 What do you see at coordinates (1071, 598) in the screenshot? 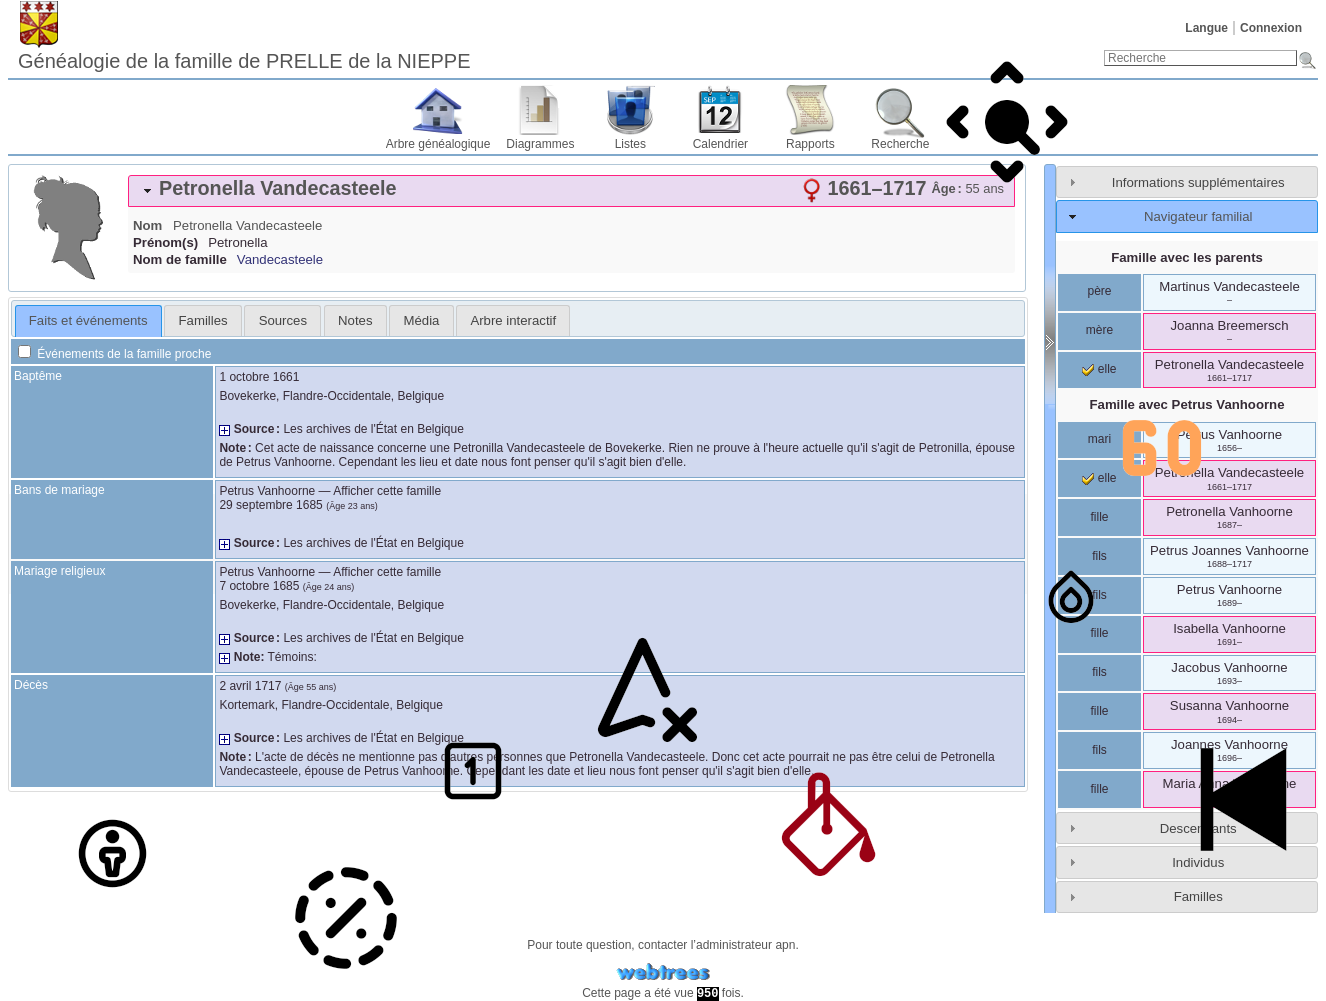
I see `access Drops language learning app` at bounding box center [1071, 598].